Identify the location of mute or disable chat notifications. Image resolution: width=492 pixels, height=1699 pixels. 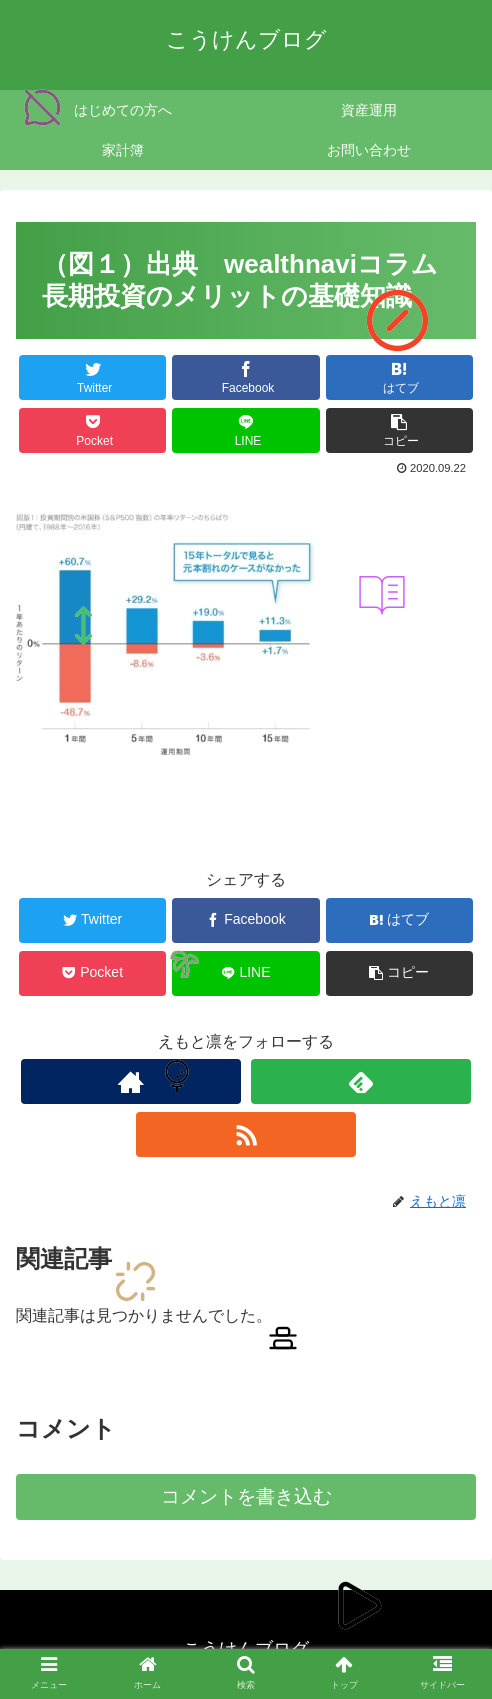
(42, 107).